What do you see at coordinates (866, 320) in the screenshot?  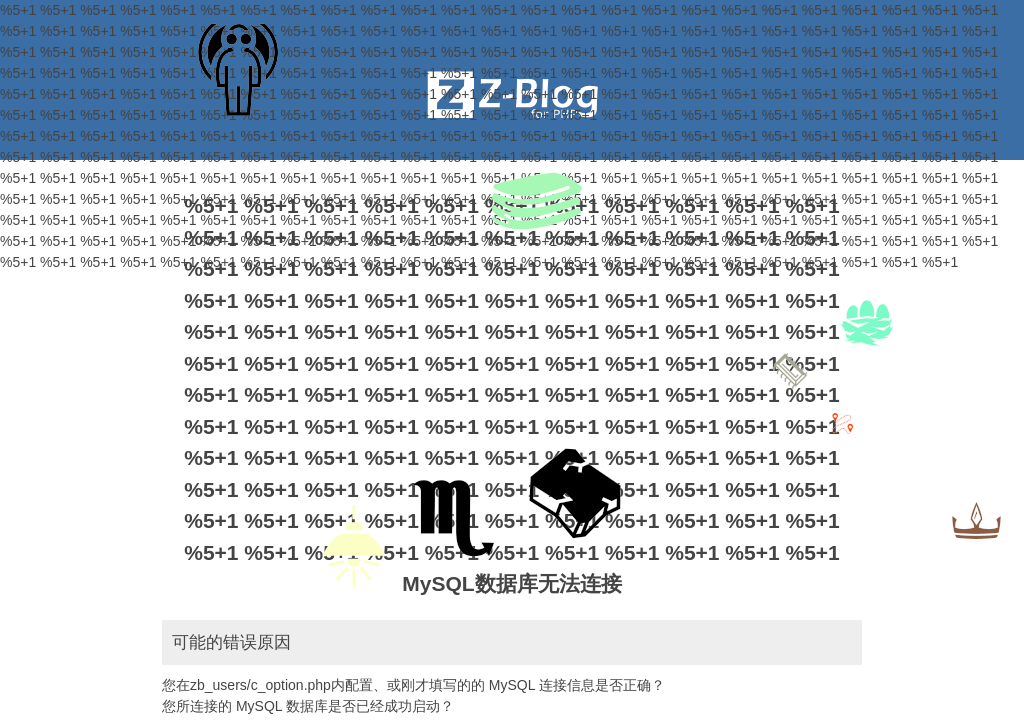 I see `view your savings or nest egg funds` at bounding box center [866, 320].